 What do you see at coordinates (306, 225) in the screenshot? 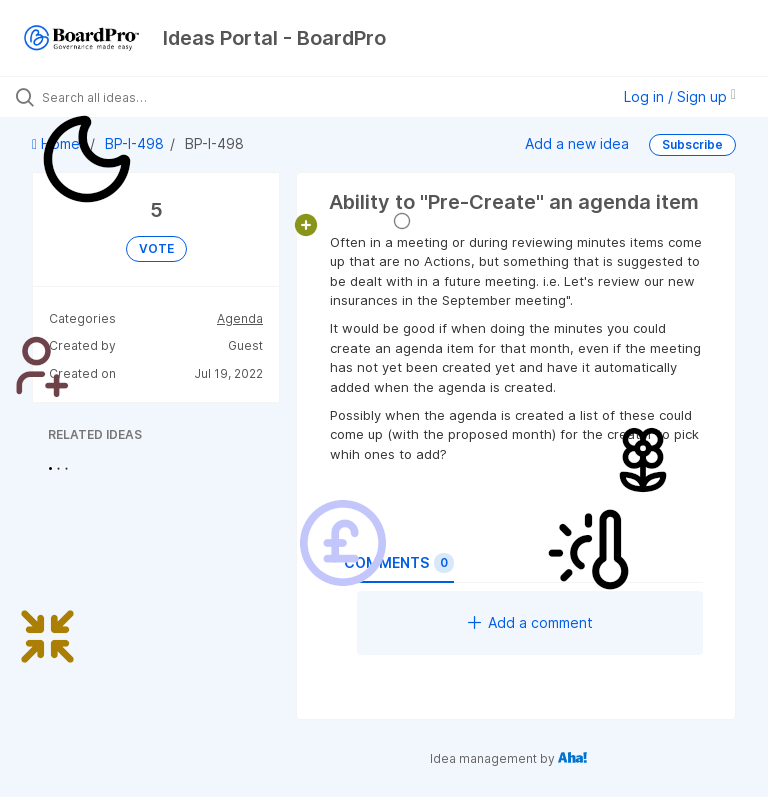
I see `add a new item` at bounding box center [306, 225].